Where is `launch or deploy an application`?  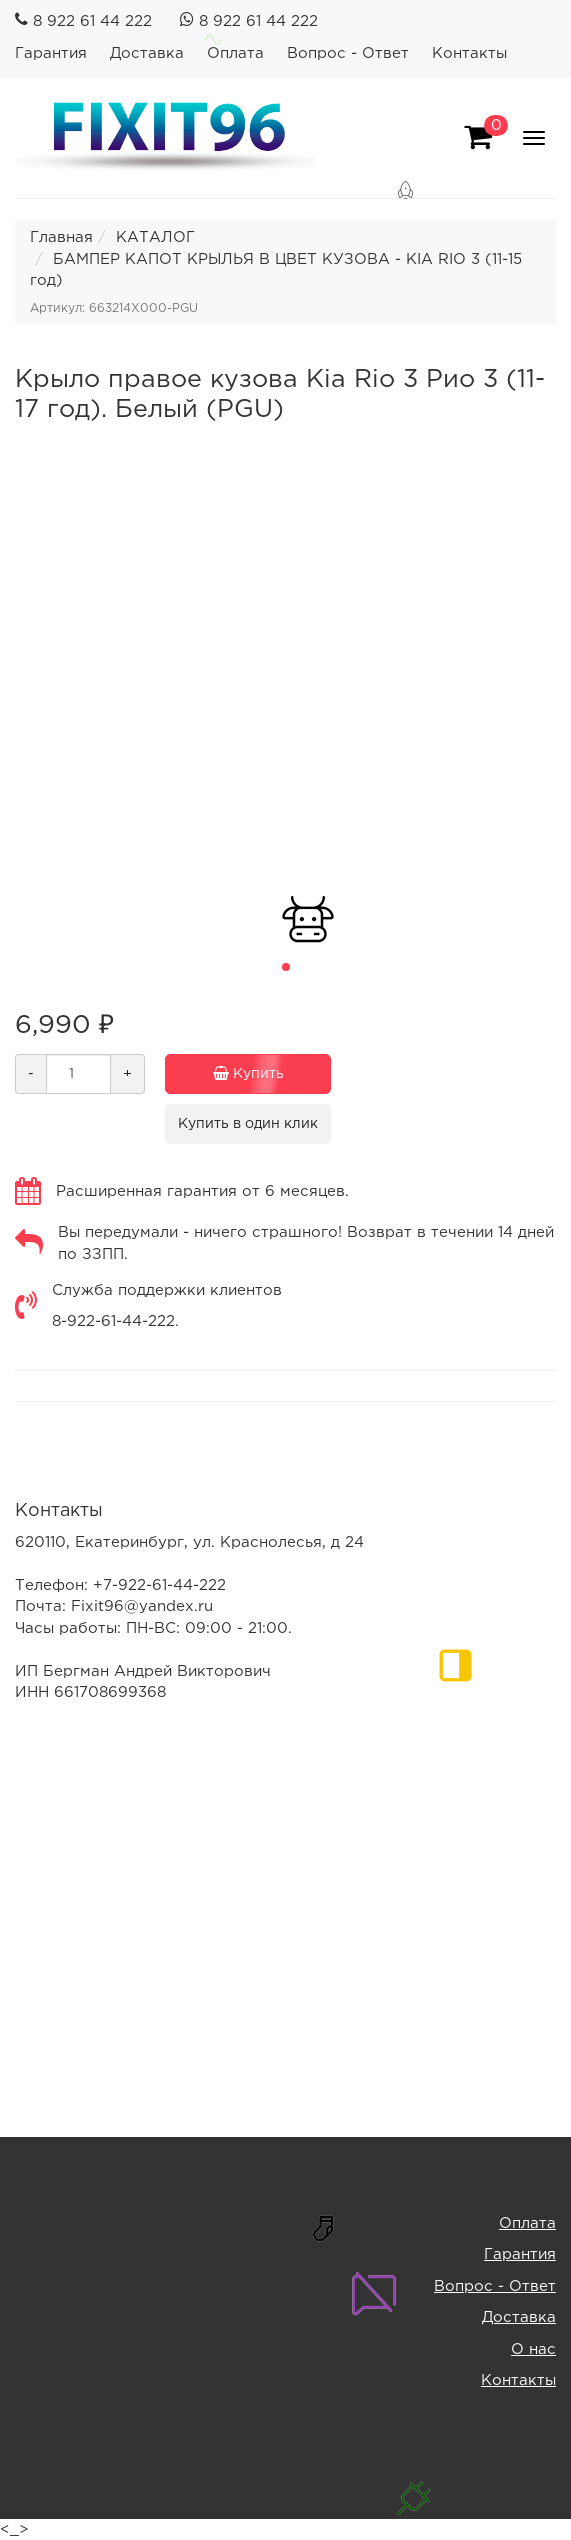 launch or deploy an application is located at coordinates (405, 190).